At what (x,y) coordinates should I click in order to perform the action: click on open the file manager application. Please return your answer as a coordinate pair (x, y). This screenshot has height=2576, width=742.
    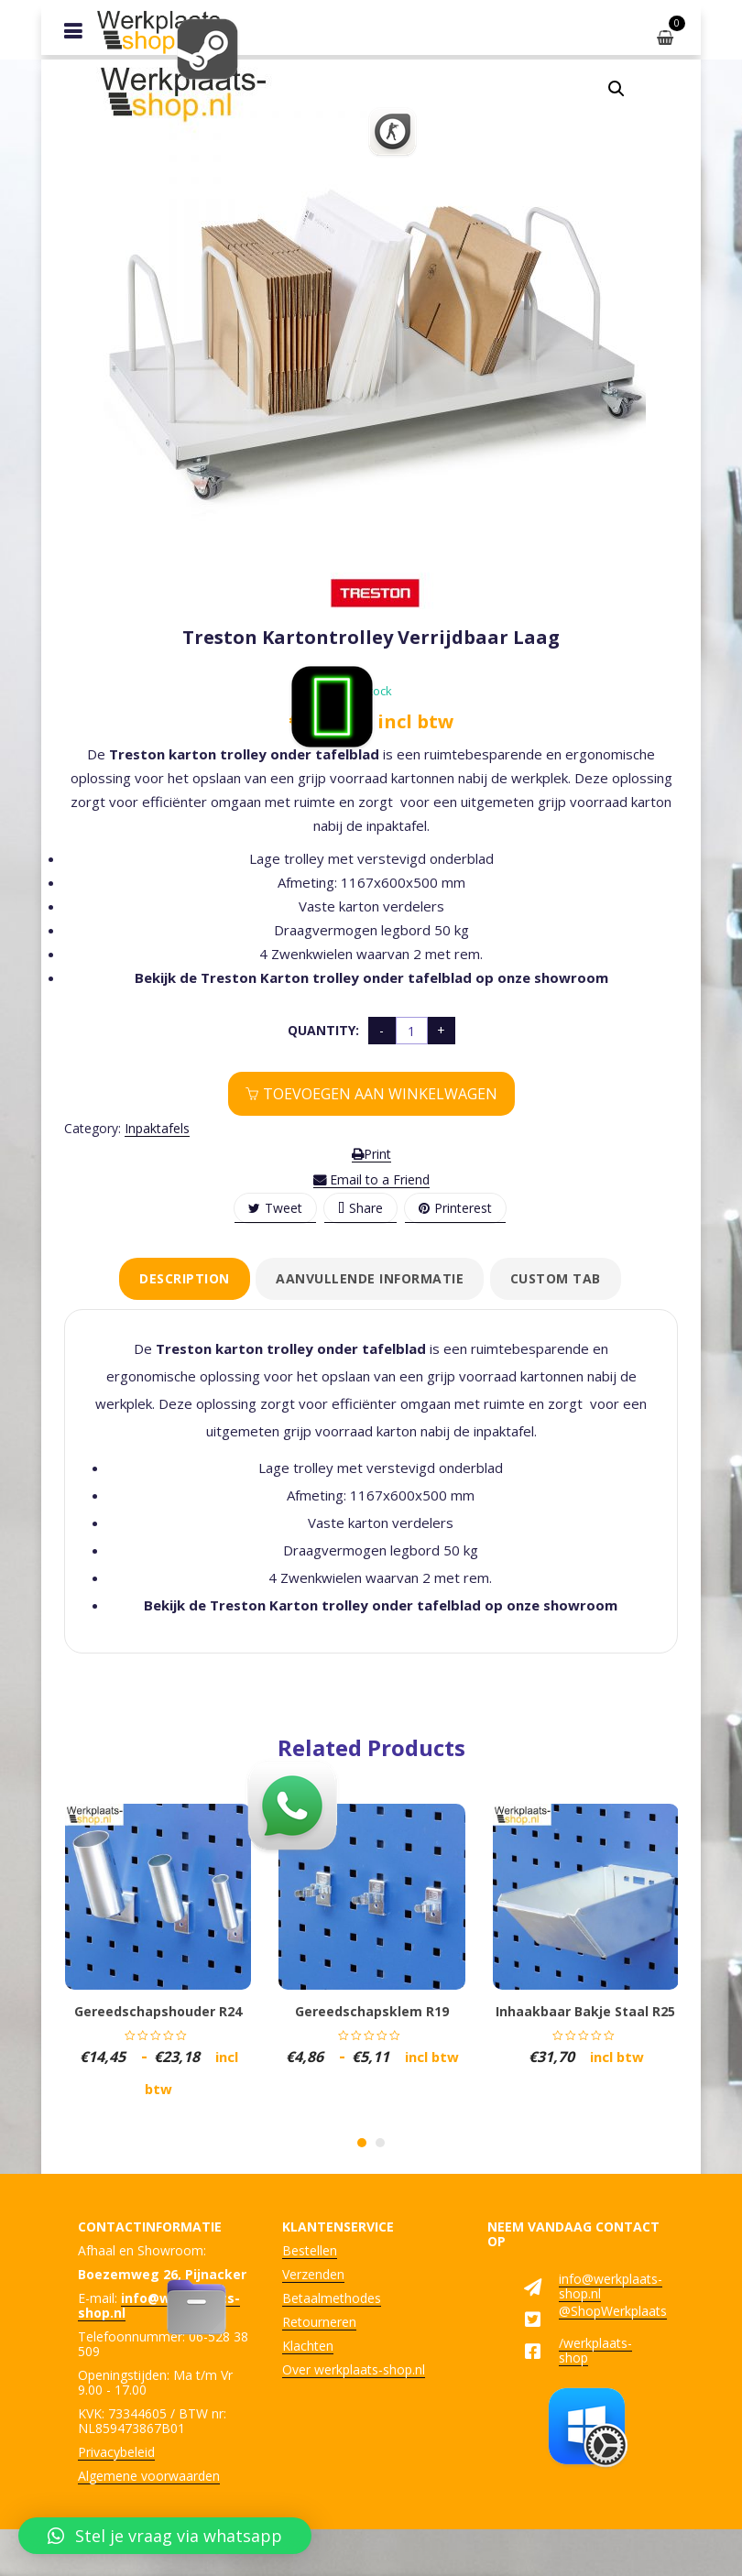
    Looking at the image, I should click on (196, 2307).